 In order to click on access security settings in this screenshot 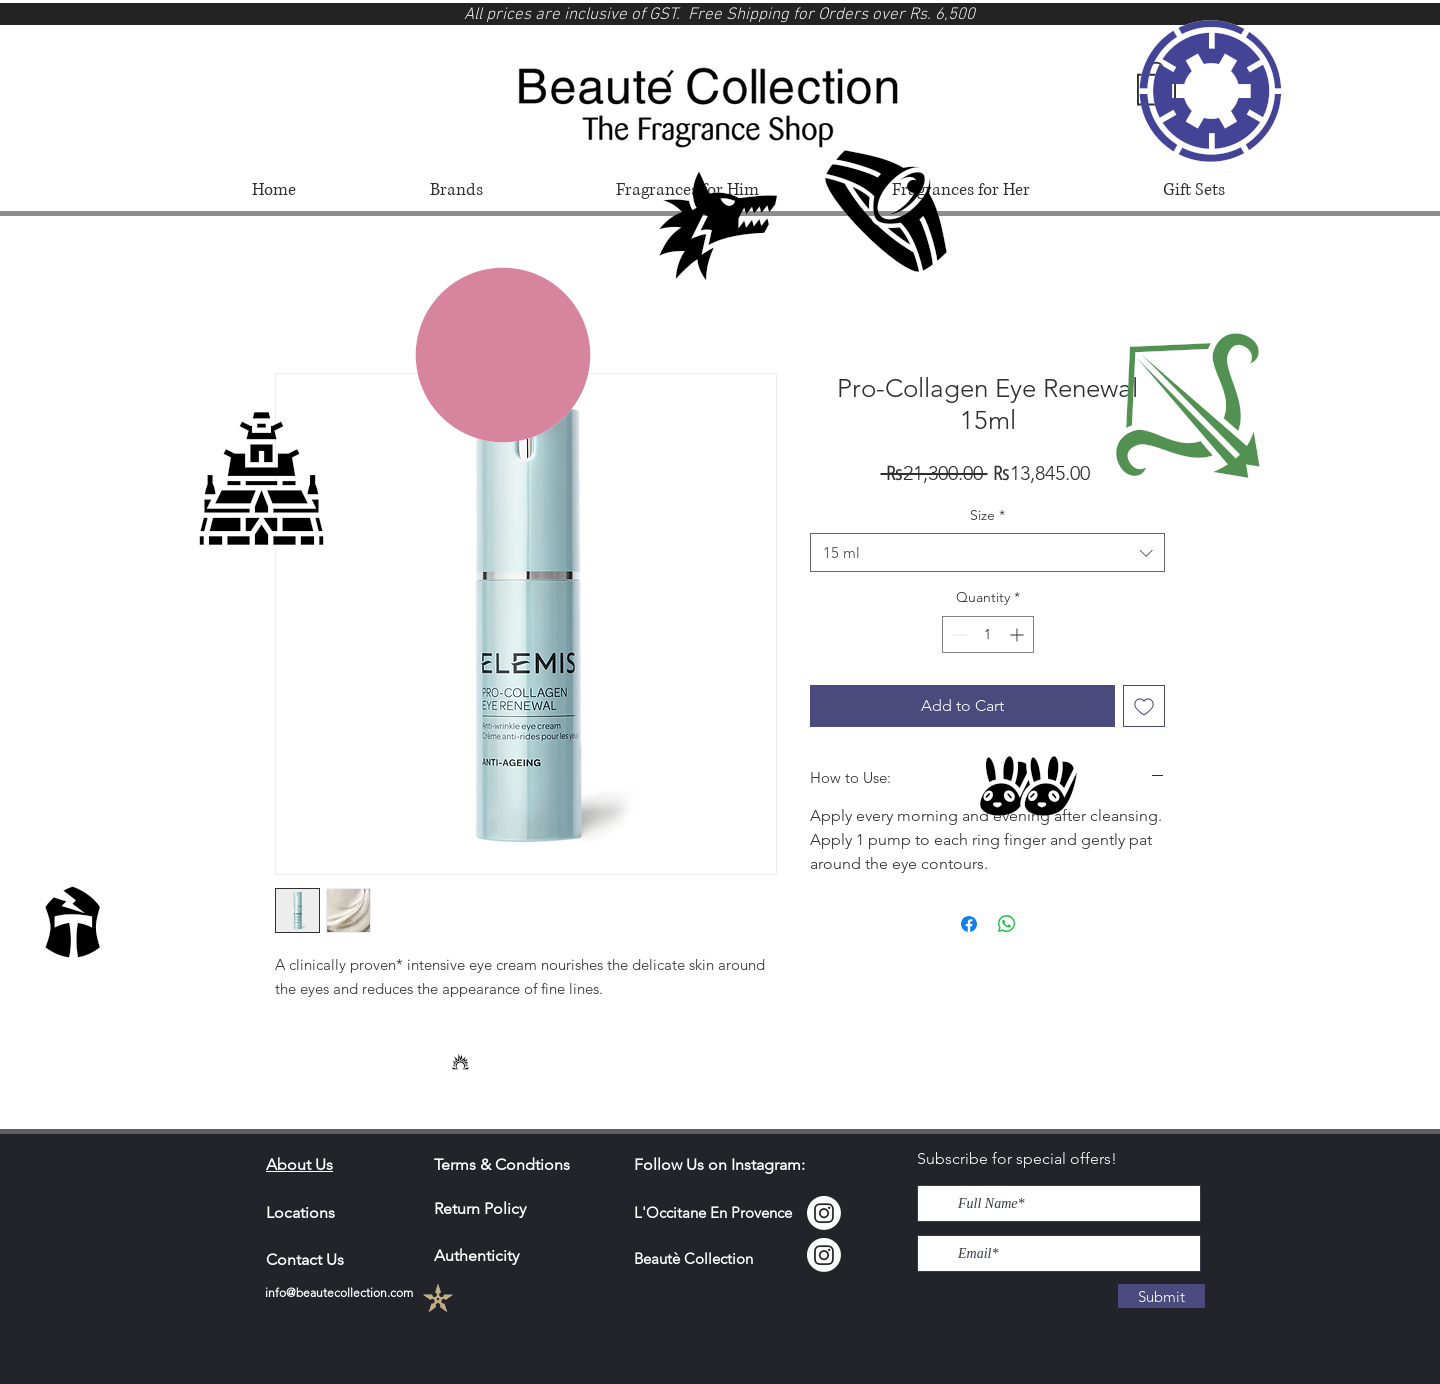, I will do `click(1211, 91)`.